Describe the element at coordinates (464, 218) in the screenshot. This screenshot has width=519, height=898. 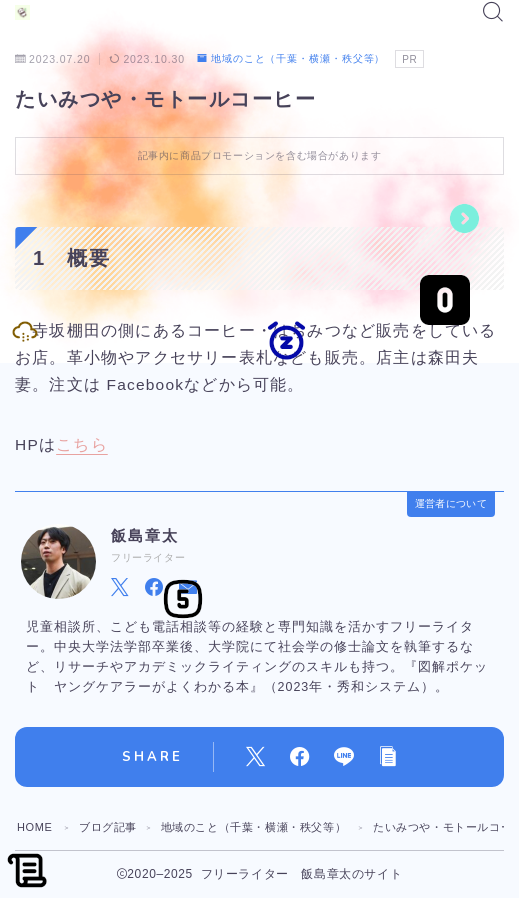
I see `go to next item or page` at that location.